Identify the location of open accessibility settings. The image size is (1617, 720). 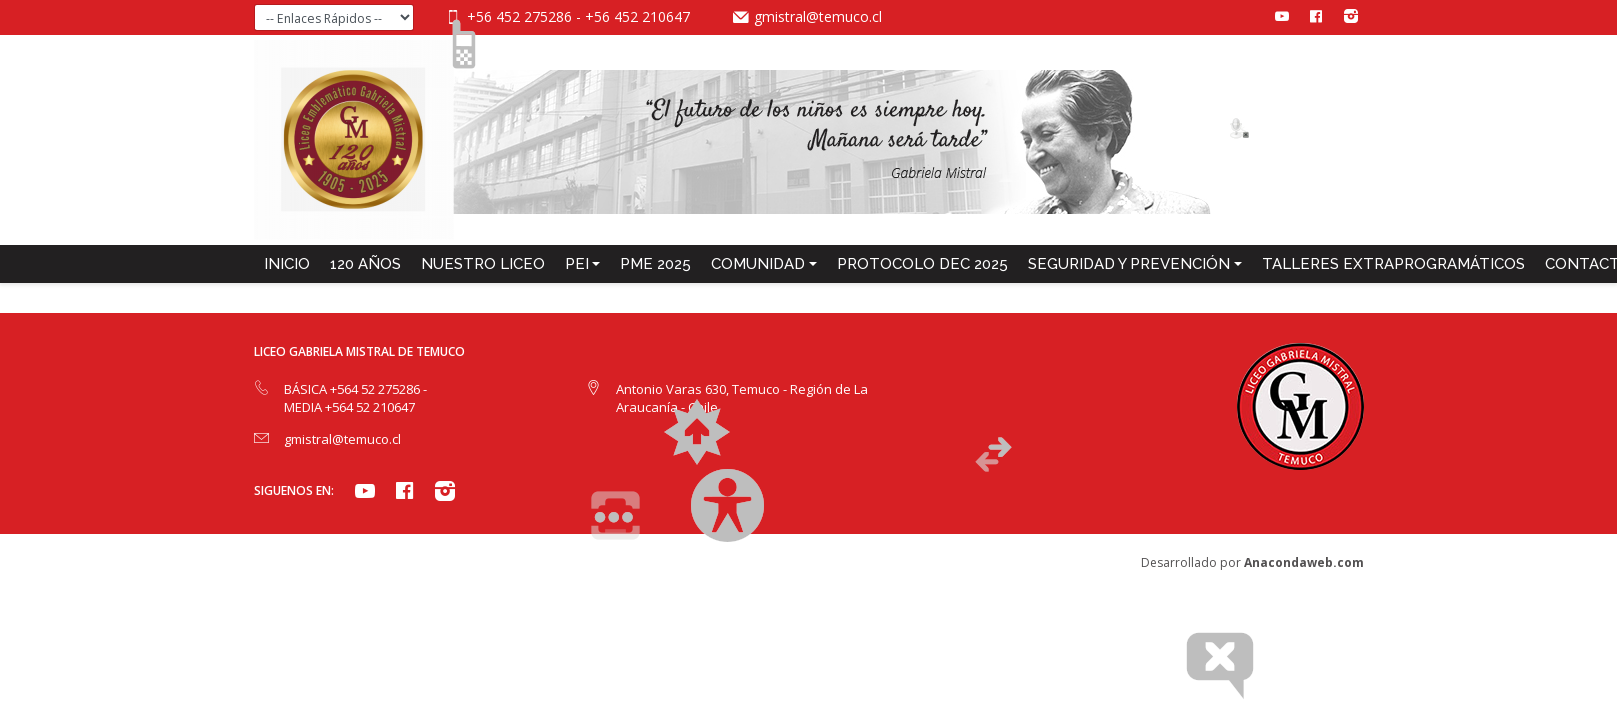
(727, 505).